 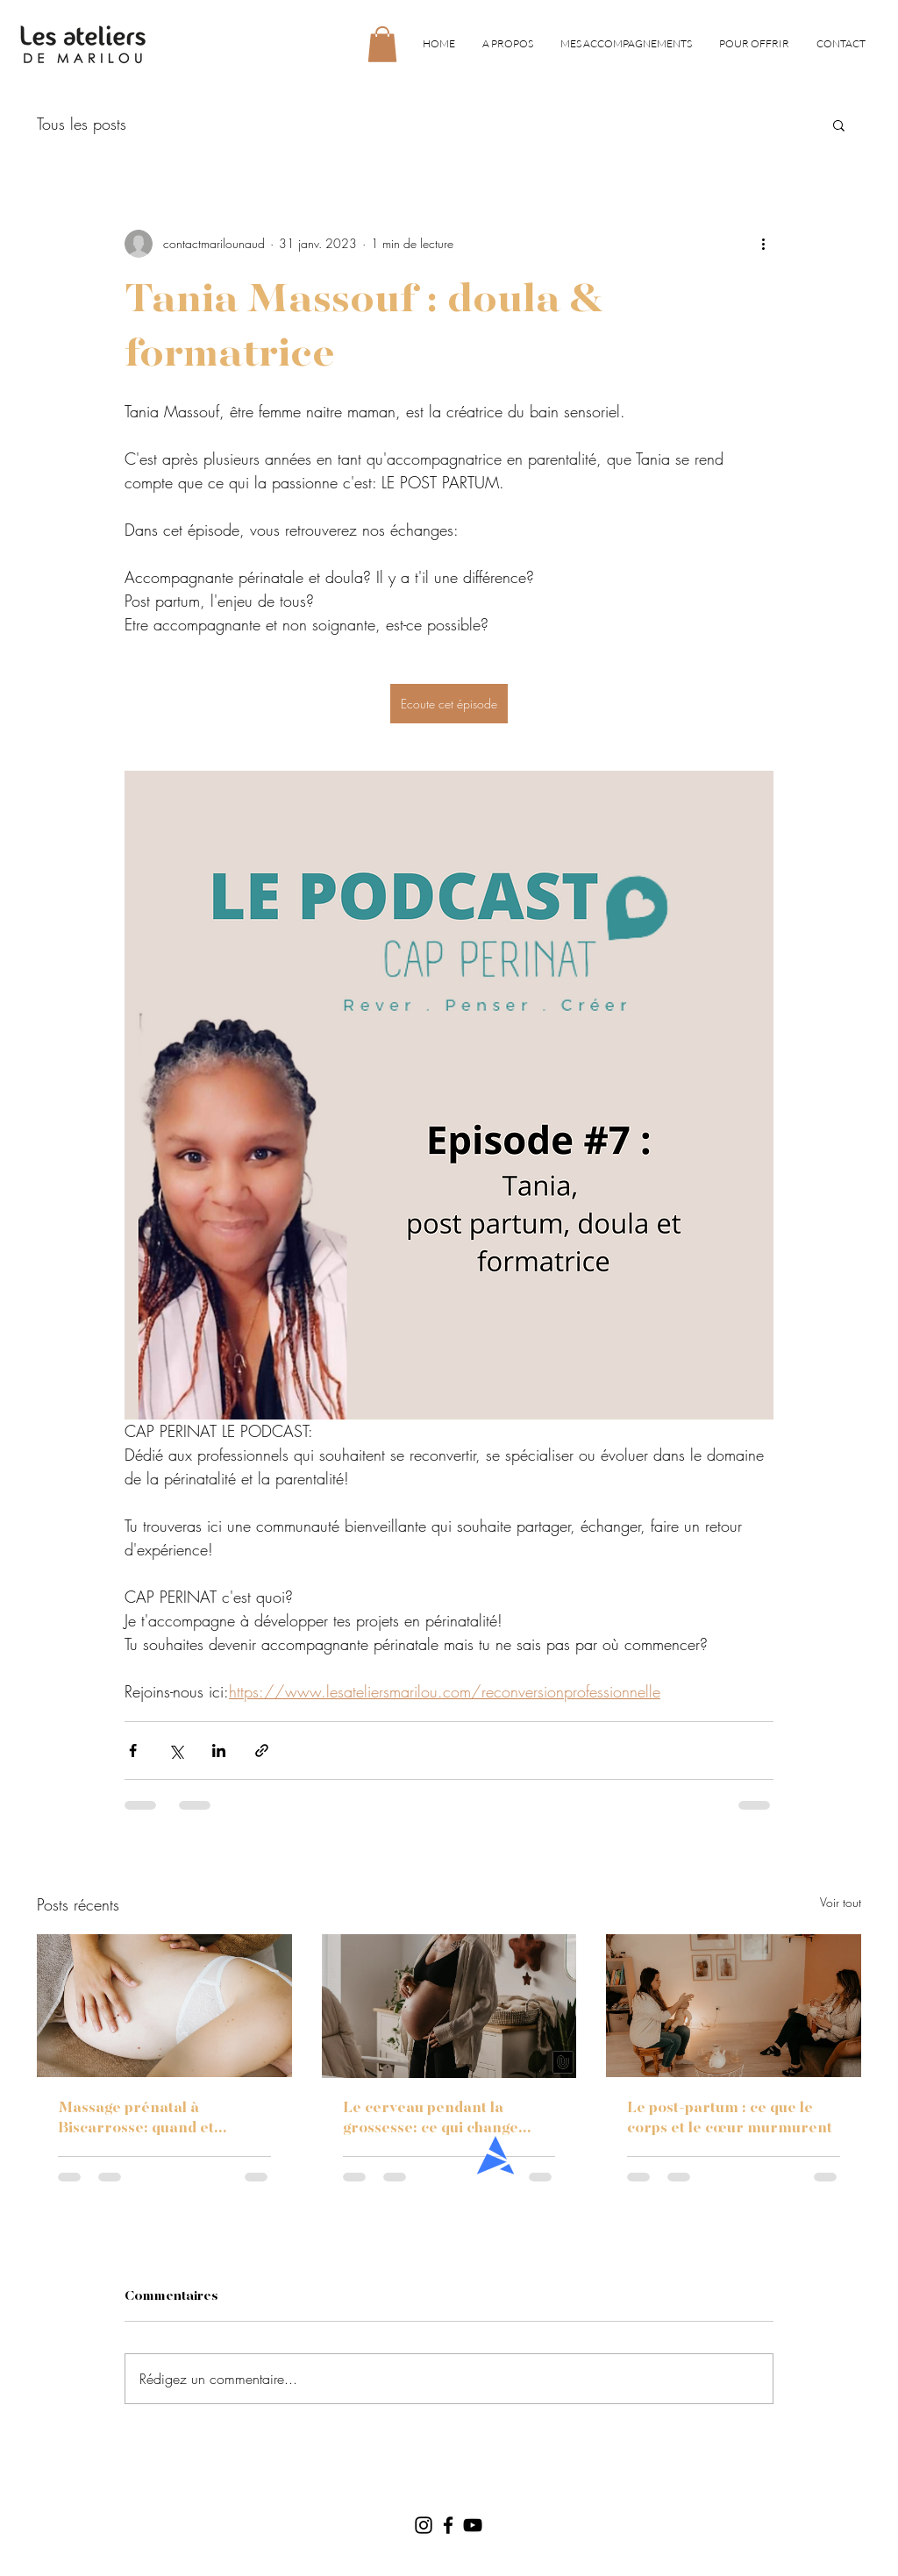 What do you see at coordinates (563, 2062) in the screenshot?
I see `attach a file to your message` at bounding box center [563, 2062].